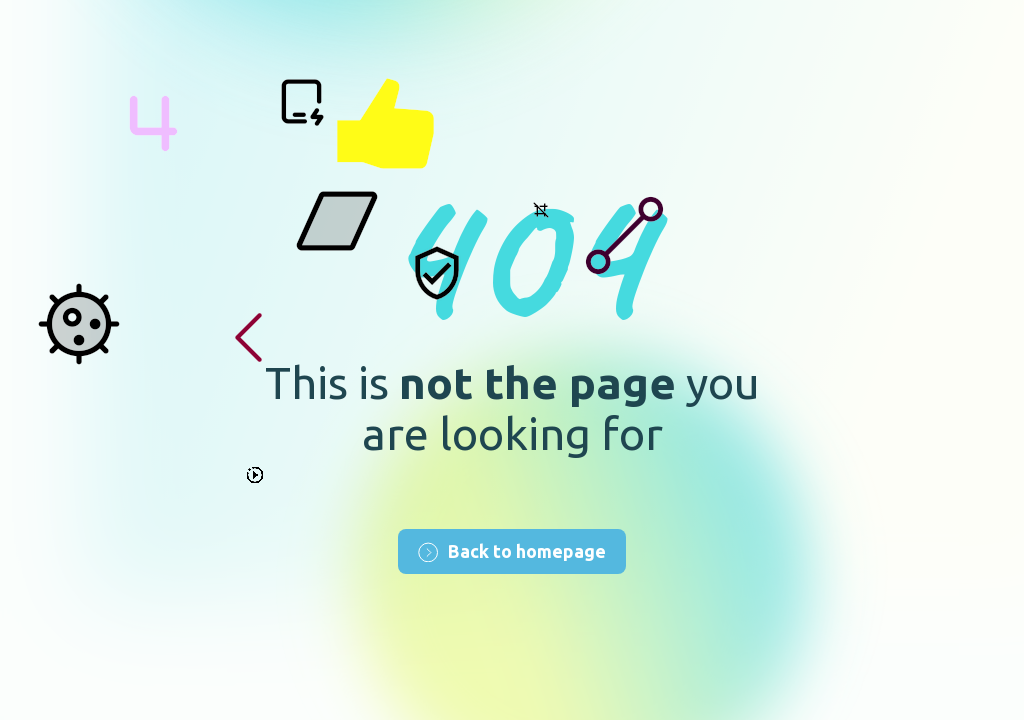 This screenshot has height=720, width=1024. I want to click on go back to the previous screen, so click(248, 337).